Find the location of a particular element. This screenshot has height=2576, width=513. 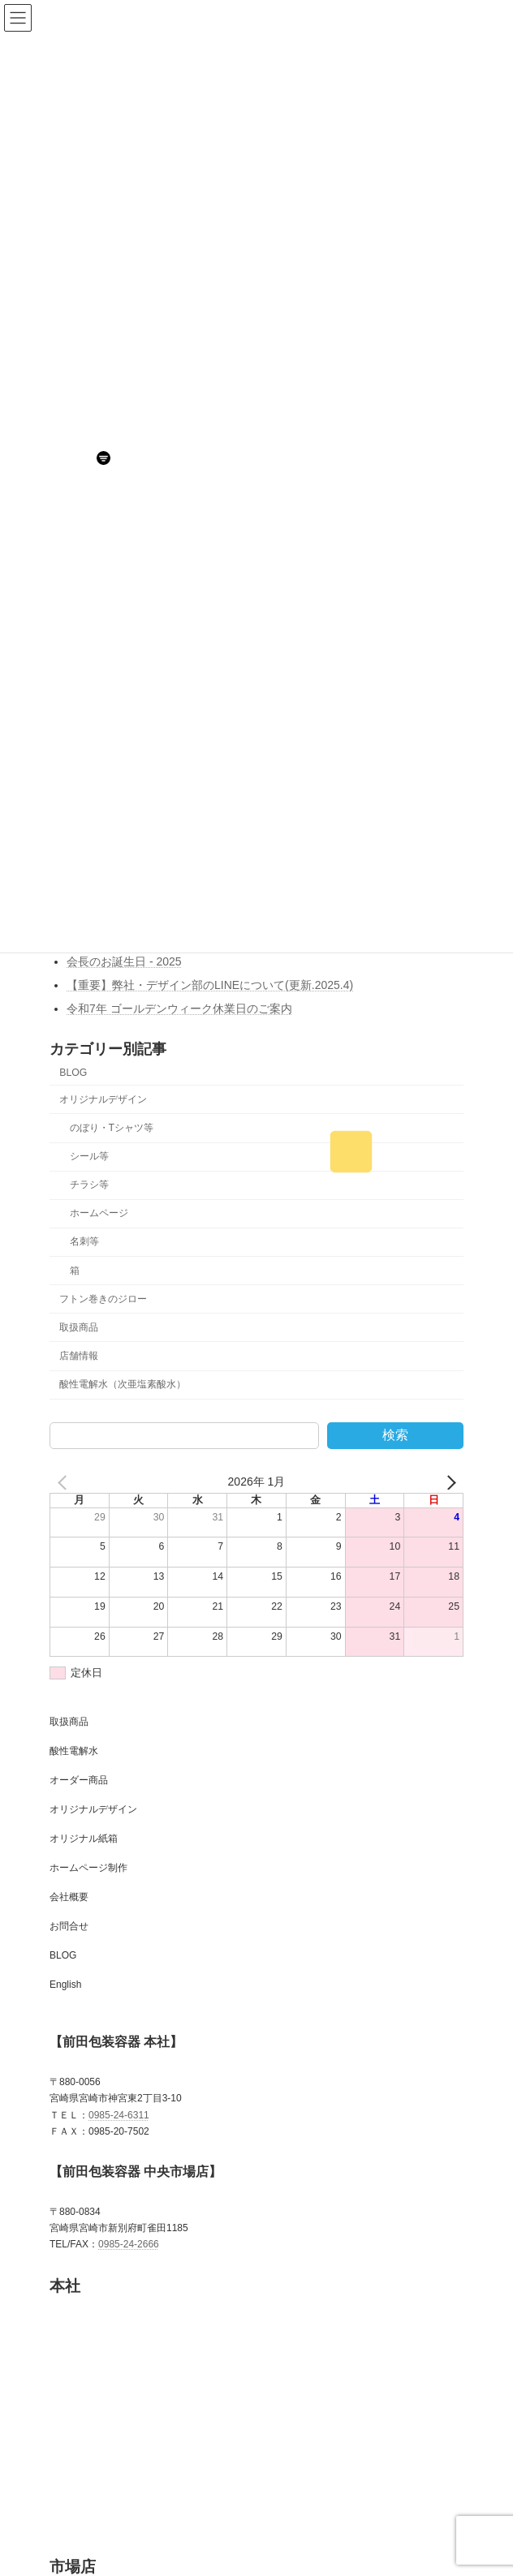

stop media playback is located at coordinates (351, 1151).